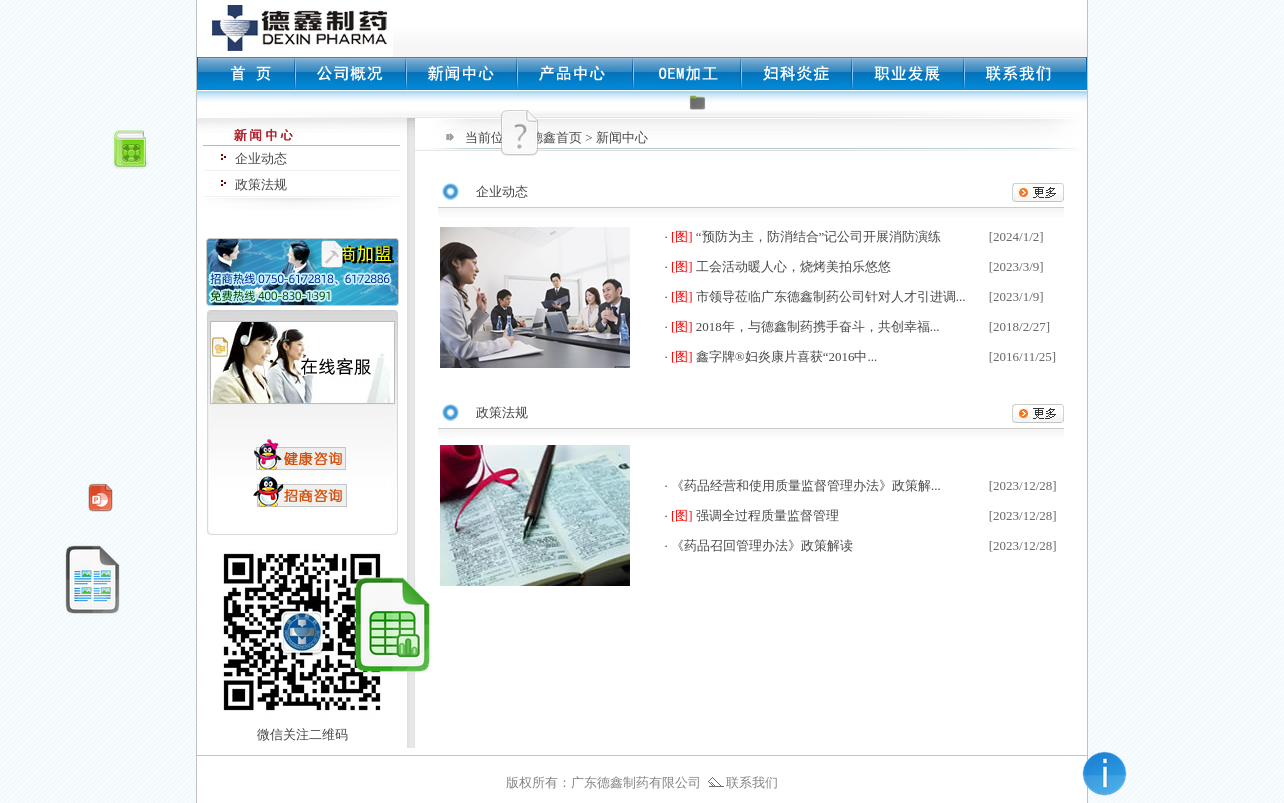  I want to click on access help documentation or user manual, so click(130, 149).